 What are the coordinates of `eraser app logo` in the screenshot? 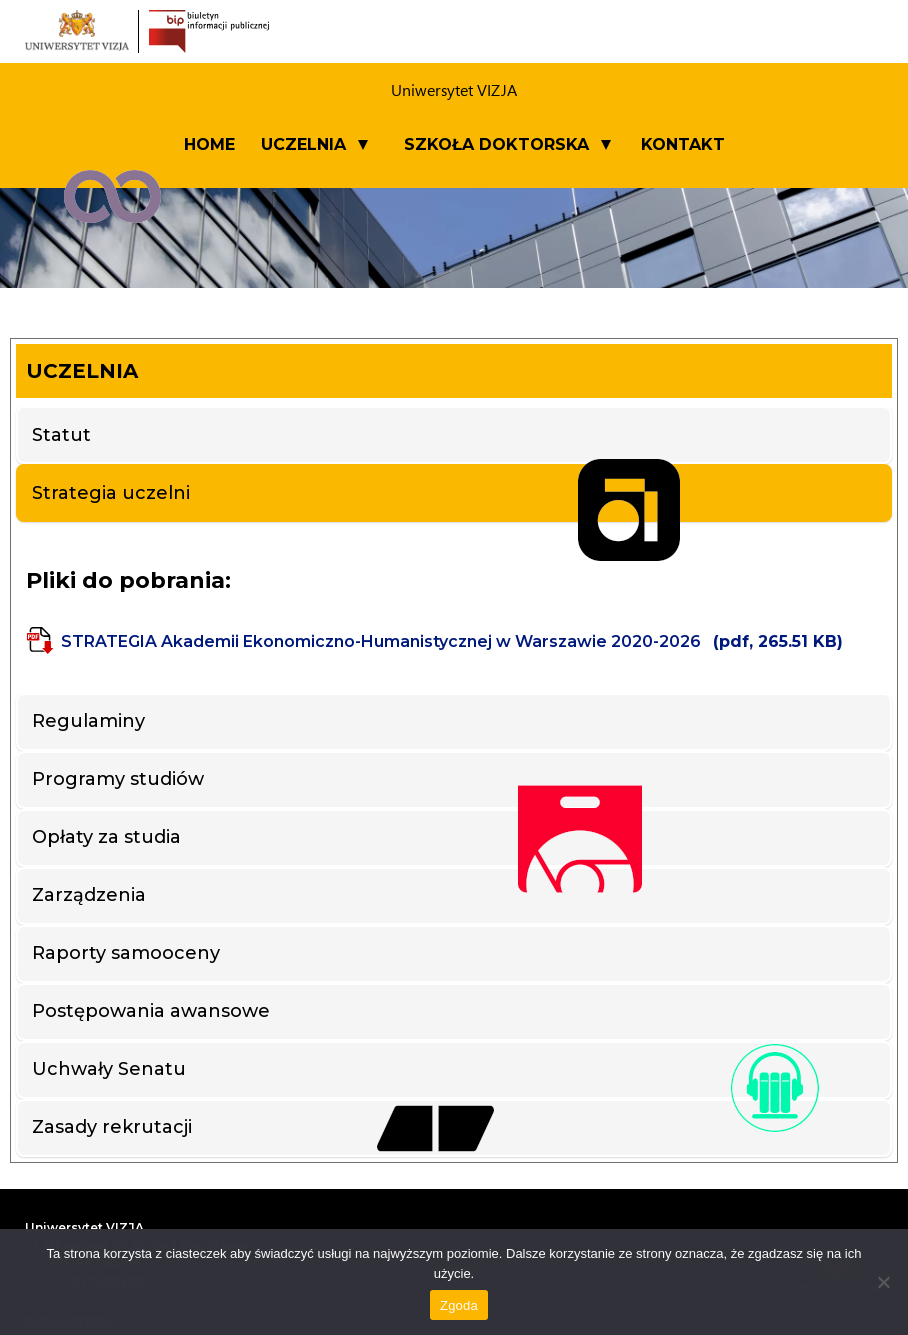 It's located at (435, 1128).